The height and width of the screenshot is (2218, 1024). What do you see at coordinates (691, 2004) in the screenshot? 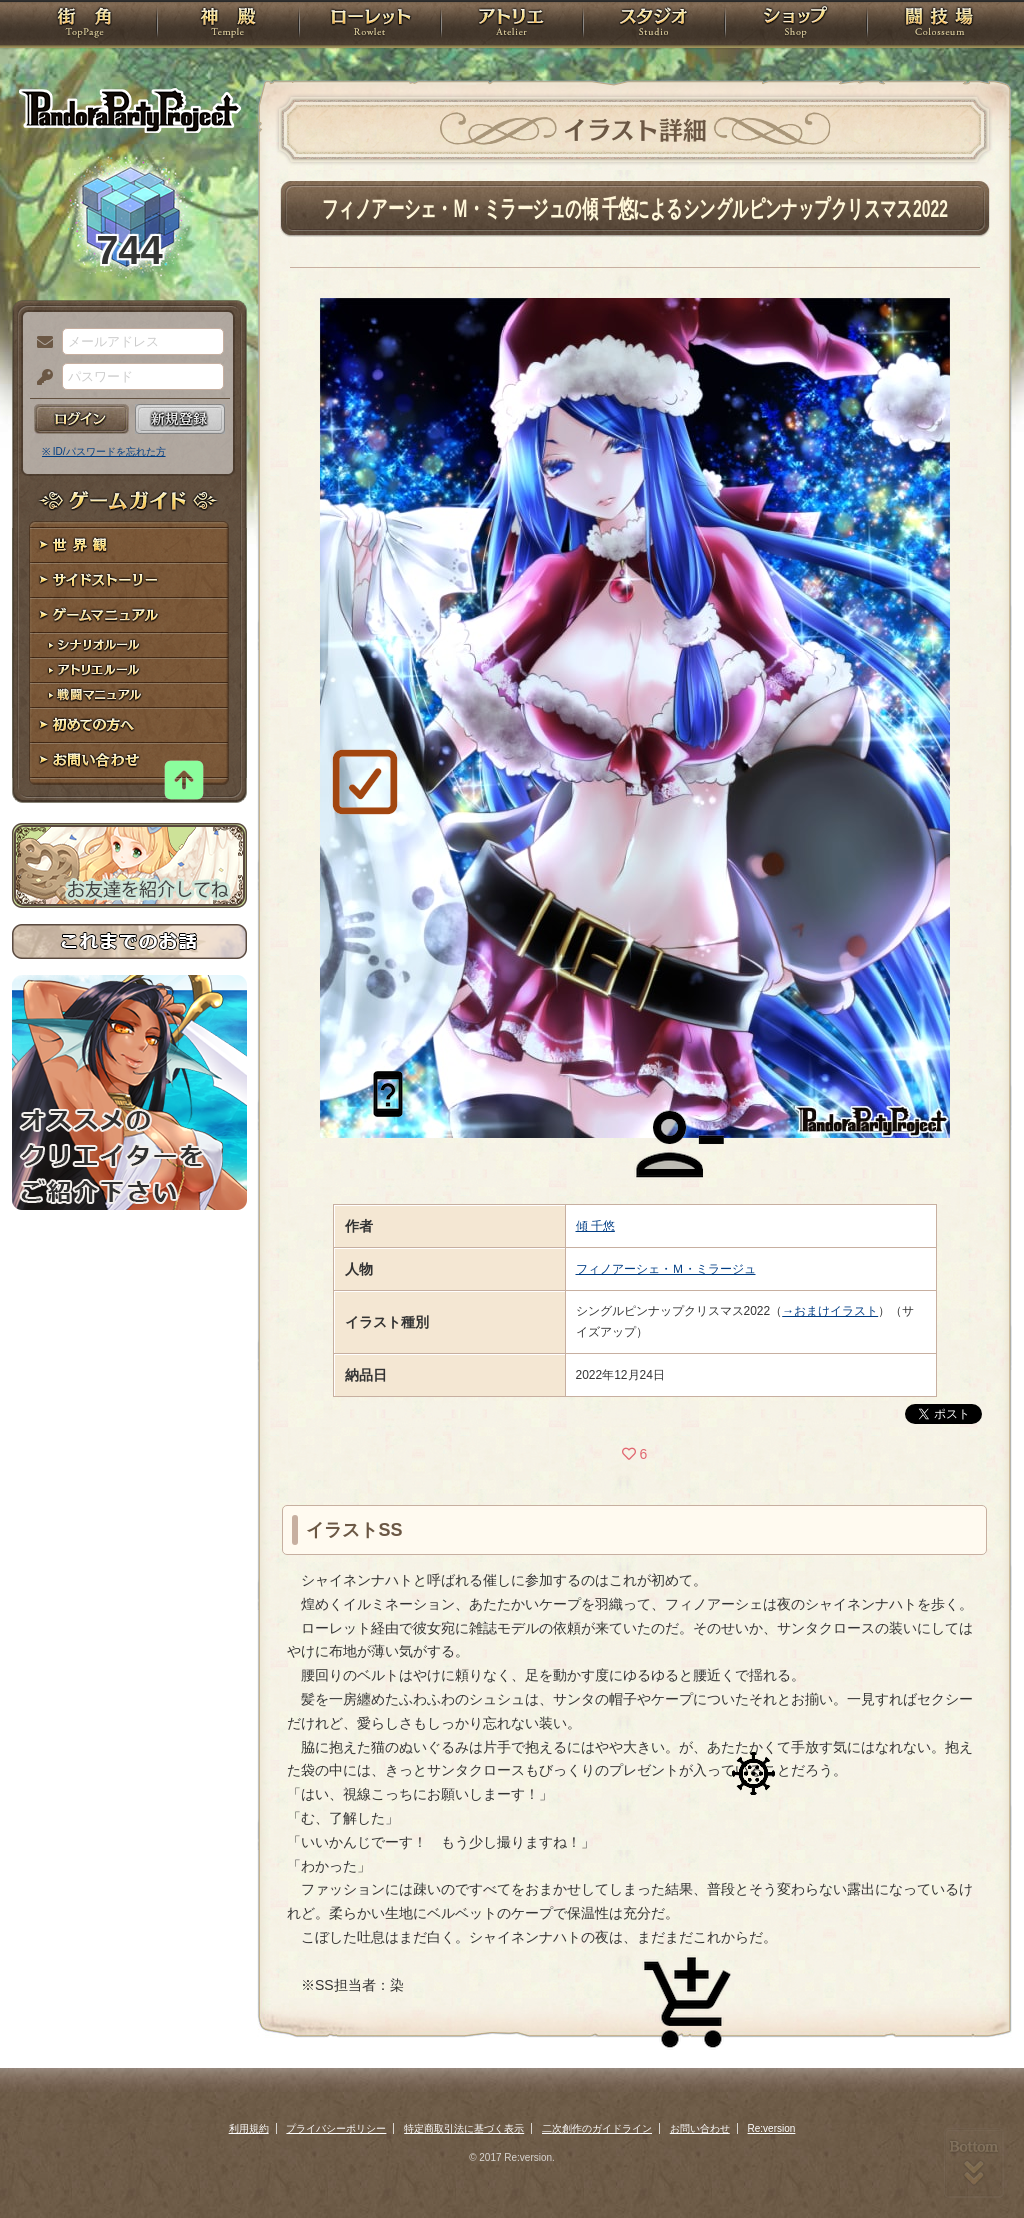
I see `add item to shopping cart` at bounding box center [691, 2004].